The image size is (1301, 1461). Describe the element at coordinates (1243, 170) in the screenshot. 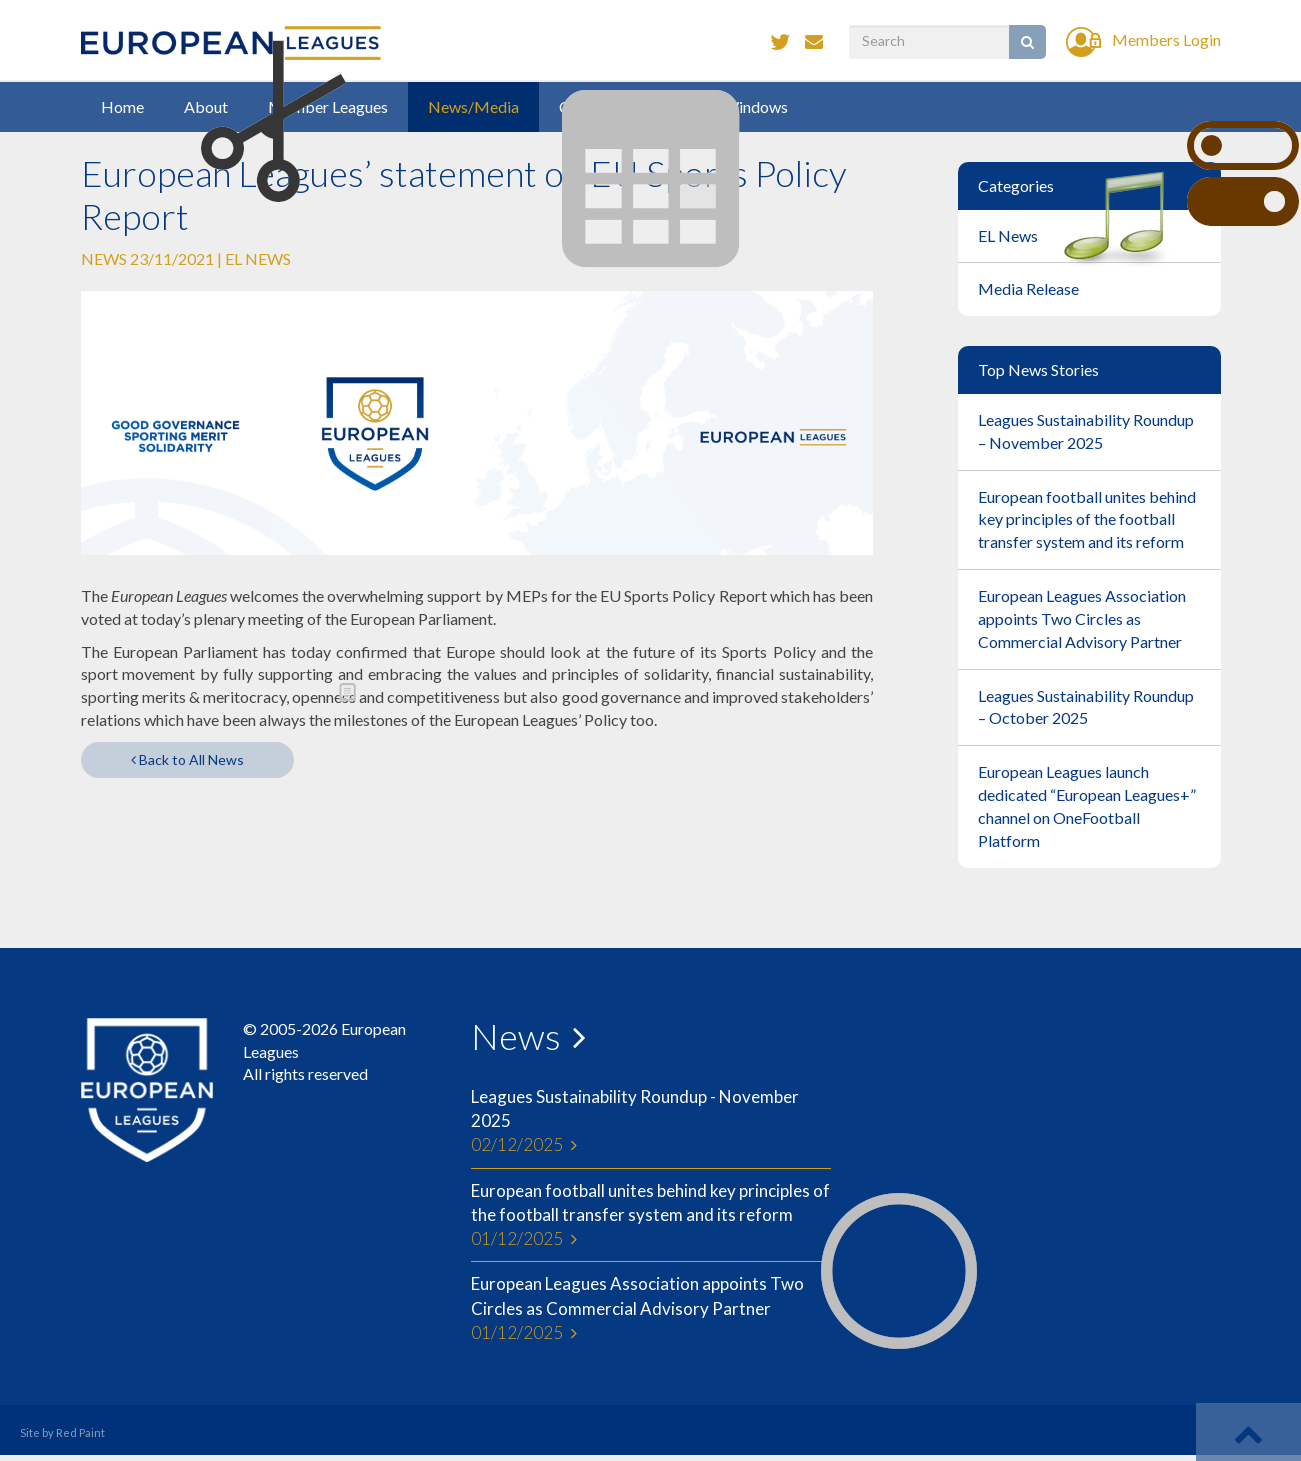

I see `access system tweaks and customization settings` at that location.